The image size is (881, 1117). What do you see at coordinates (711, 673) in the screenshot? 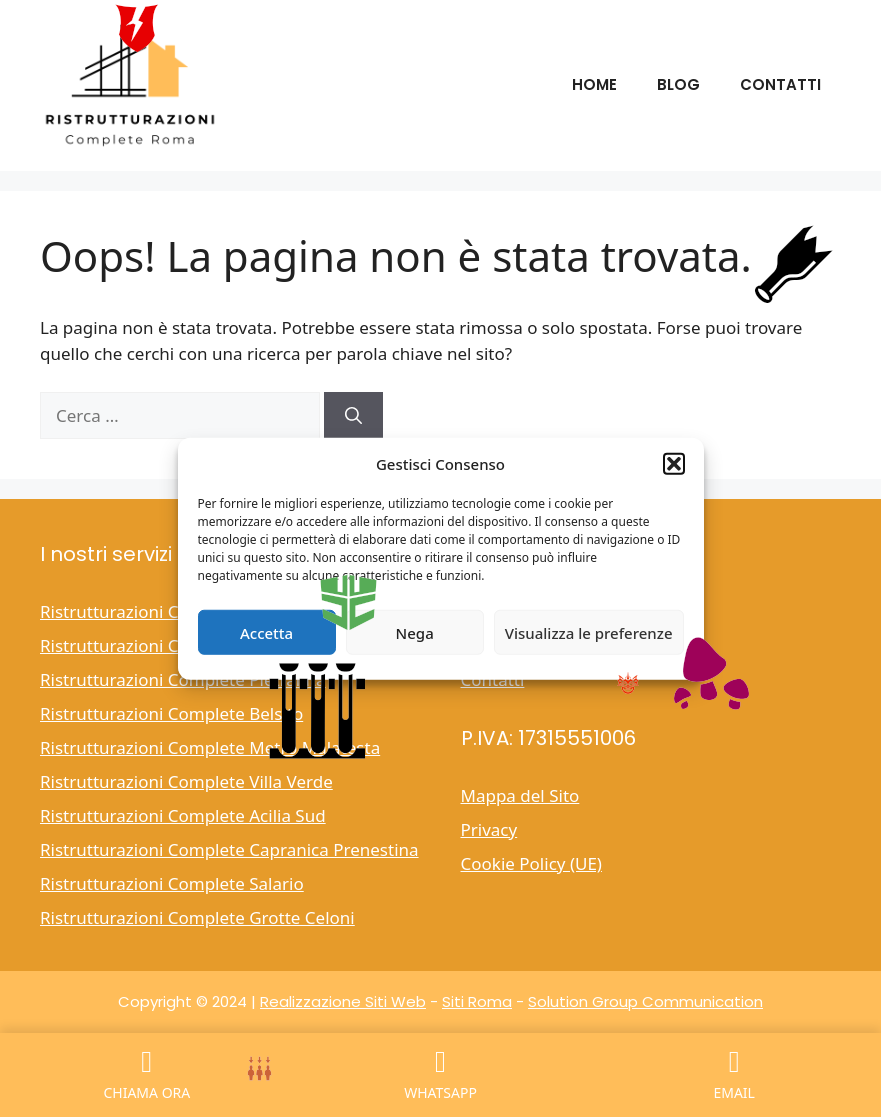
I see `browse mushroom or fungi identification` at bounding box center [711, 673].